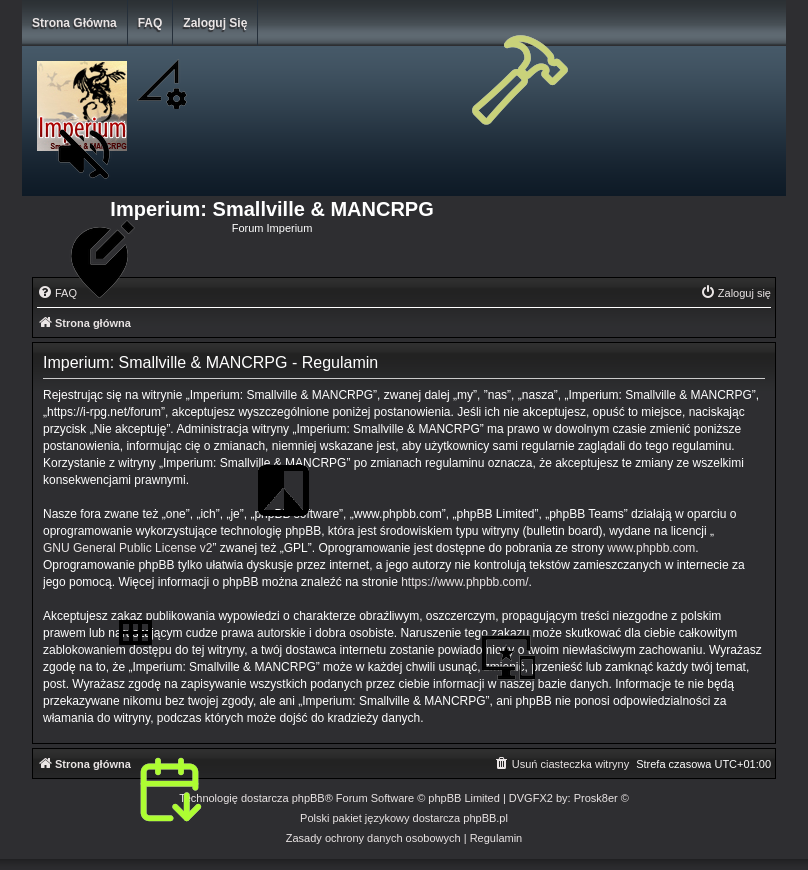 The width and height of the screenshot is (808, 870). What do you see at coordinates (99, 262) in the screenshot?
I see `edit a saved location` at bounding box center [99, 262].